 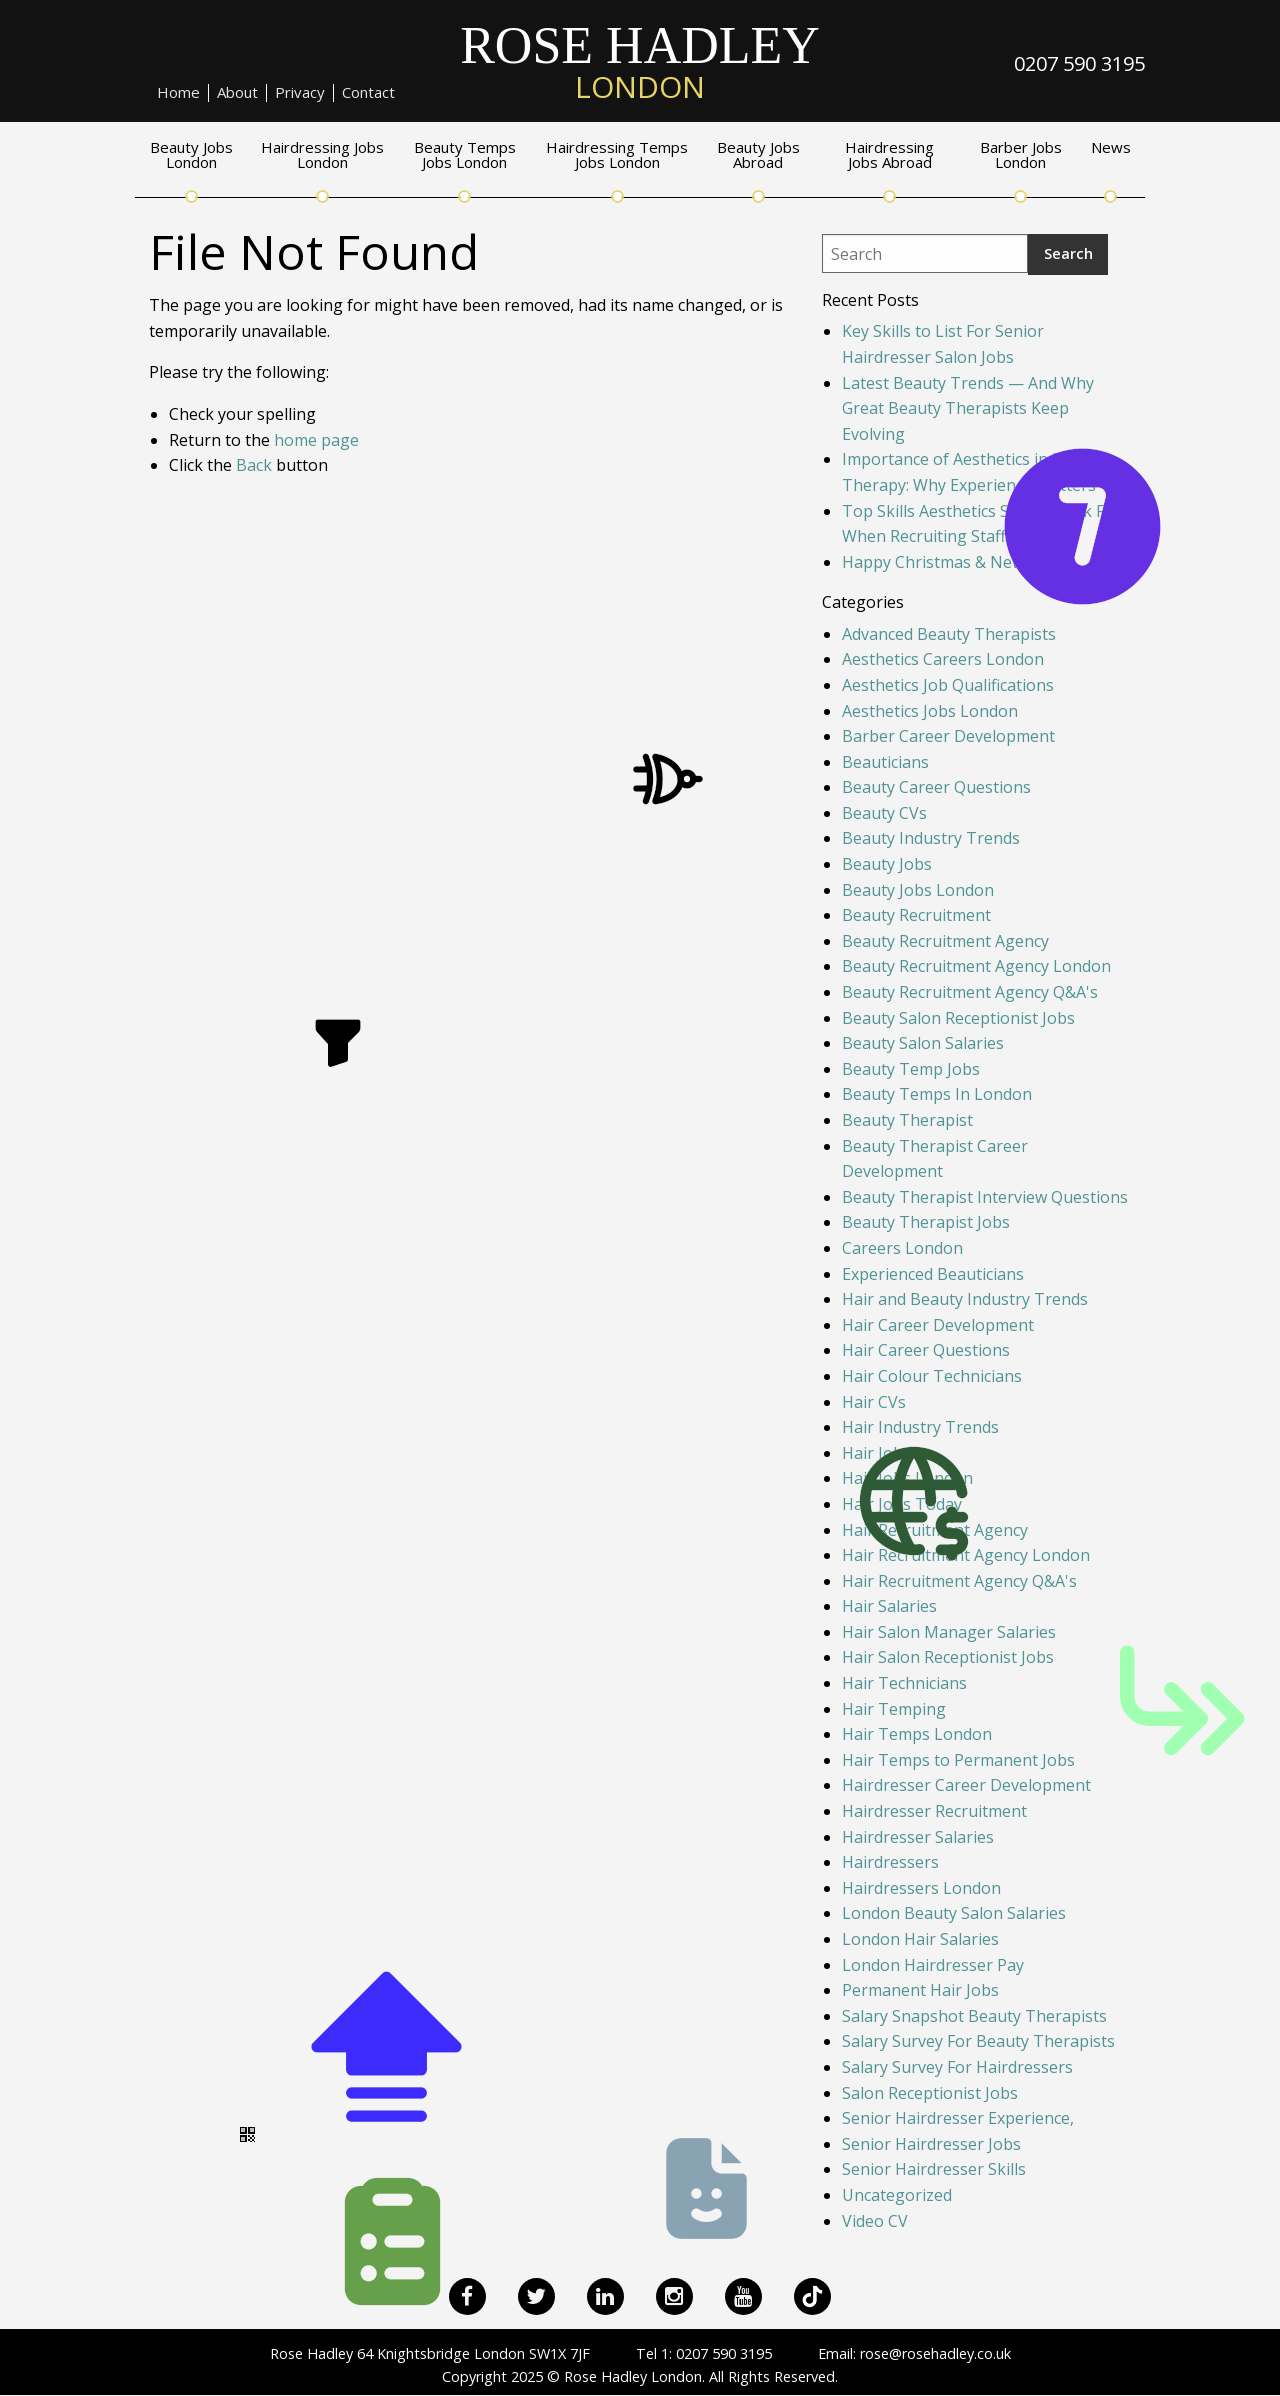 I want to click on filter or sort content, so click(x=338, y=1042).